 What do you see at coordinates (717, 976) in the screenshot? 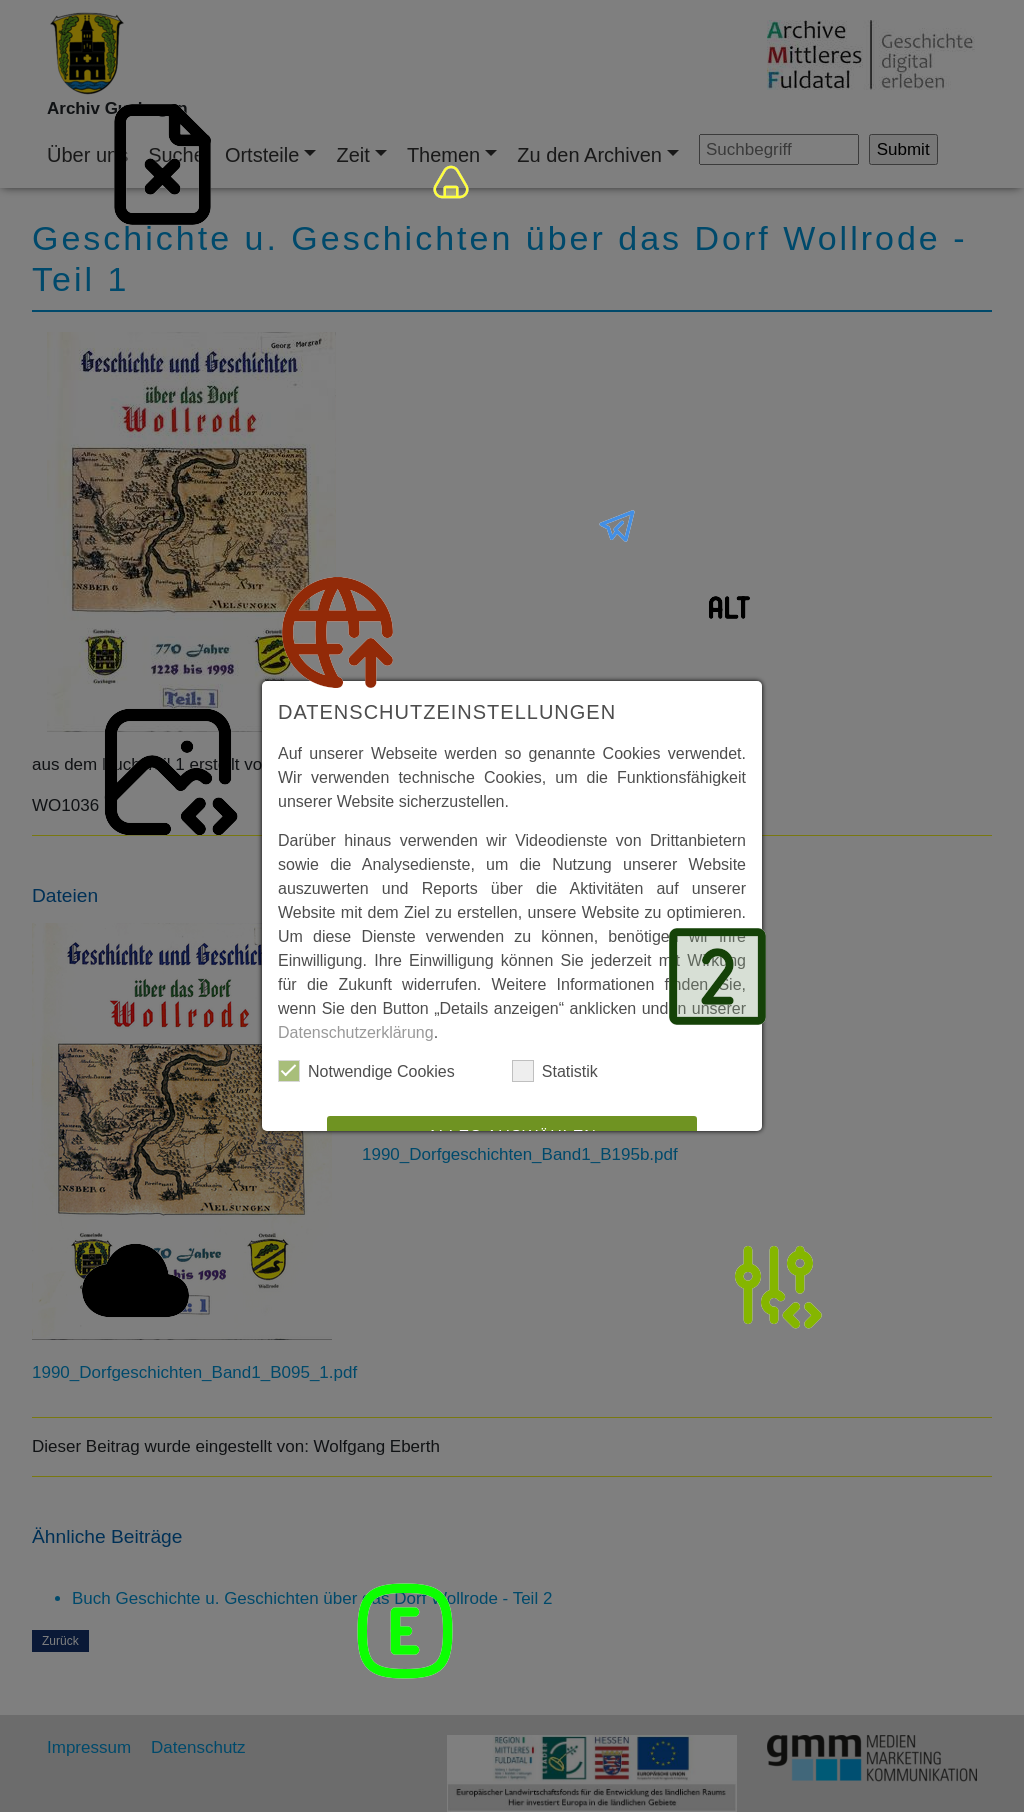
I see `select option number two` at bounding box center [717, 976].